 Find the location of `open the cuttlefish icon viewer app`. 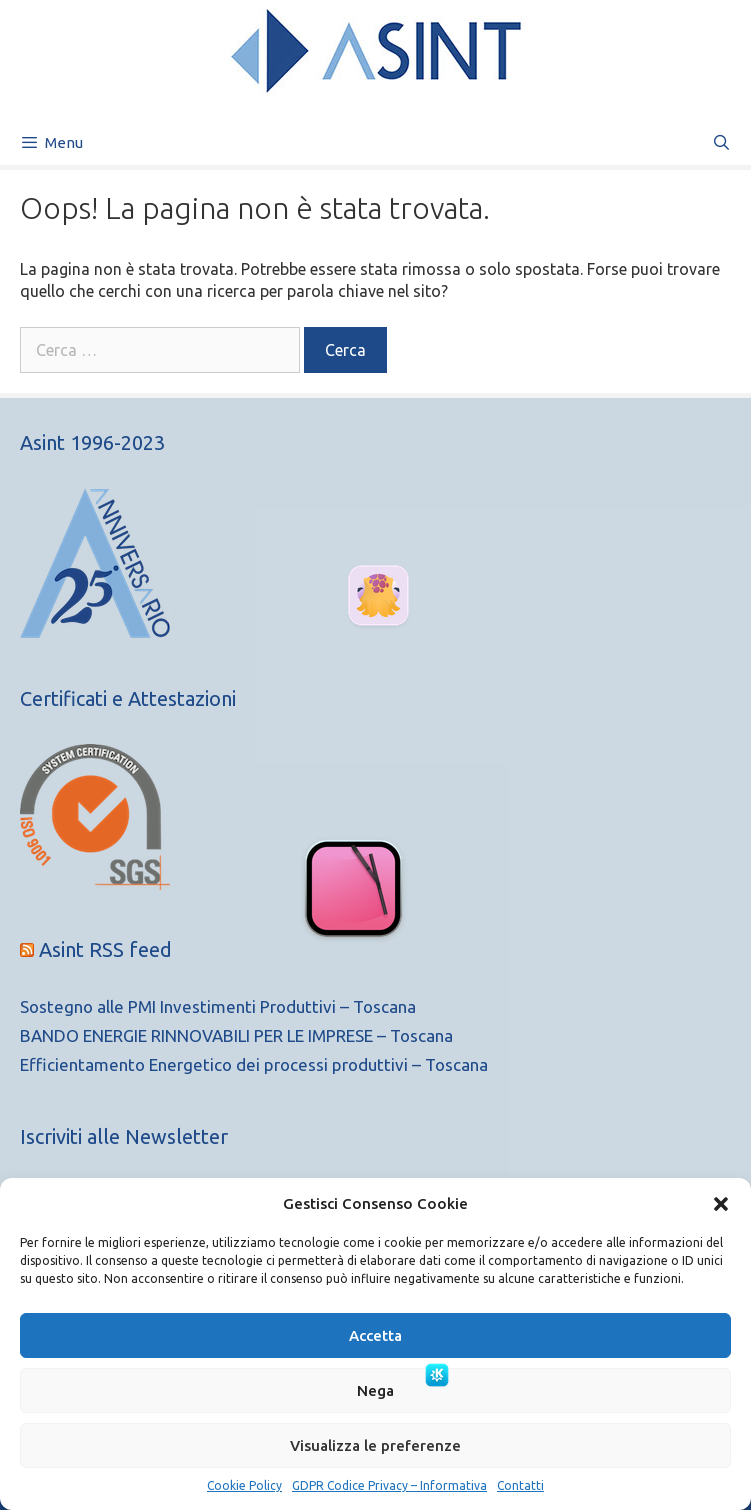

open the cuttlefish icon viewer app is located at coordinates (378, 595).